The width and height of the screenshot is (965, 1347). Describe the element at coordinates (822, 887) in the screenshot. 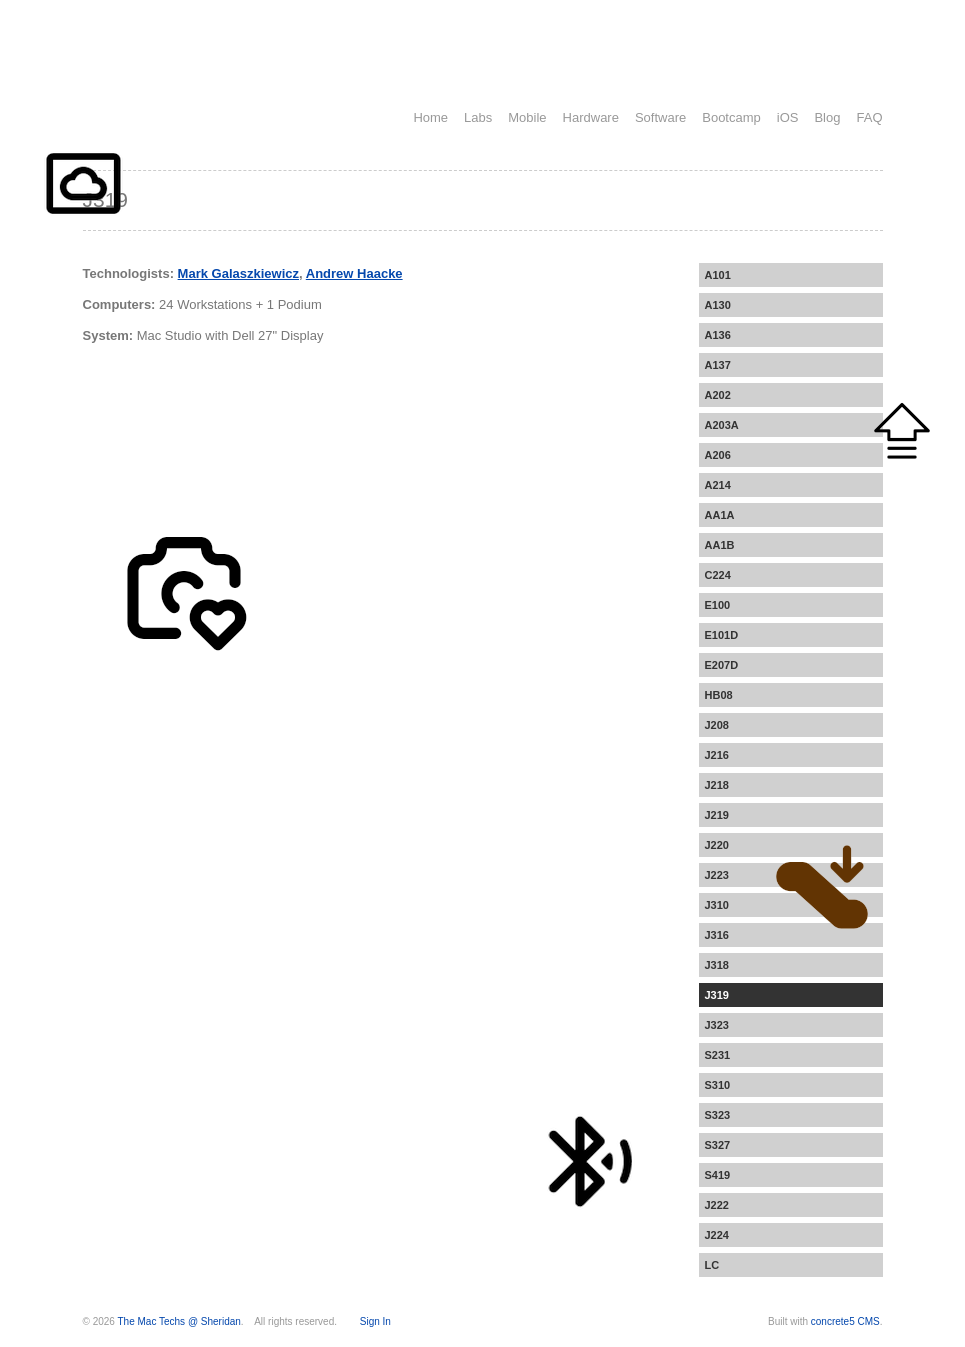

I see `indicates escalator going down` at that location.